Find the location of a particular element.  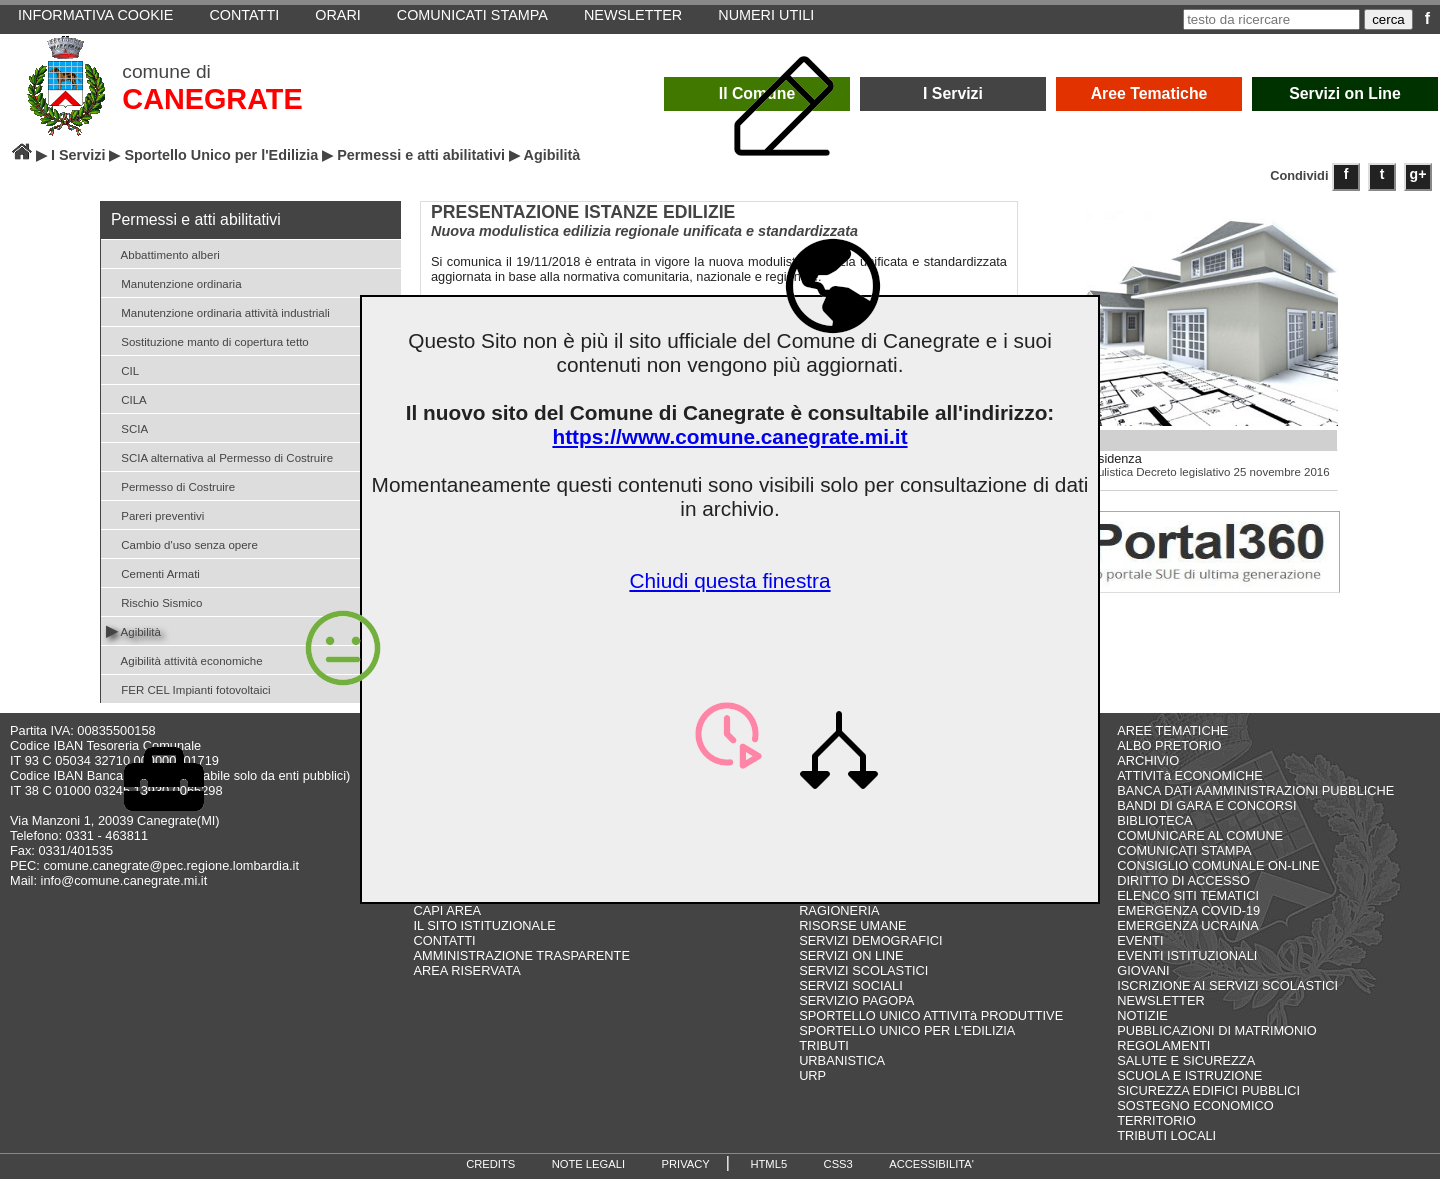

rate your experience as neutral is located at coordinates (343, 648).